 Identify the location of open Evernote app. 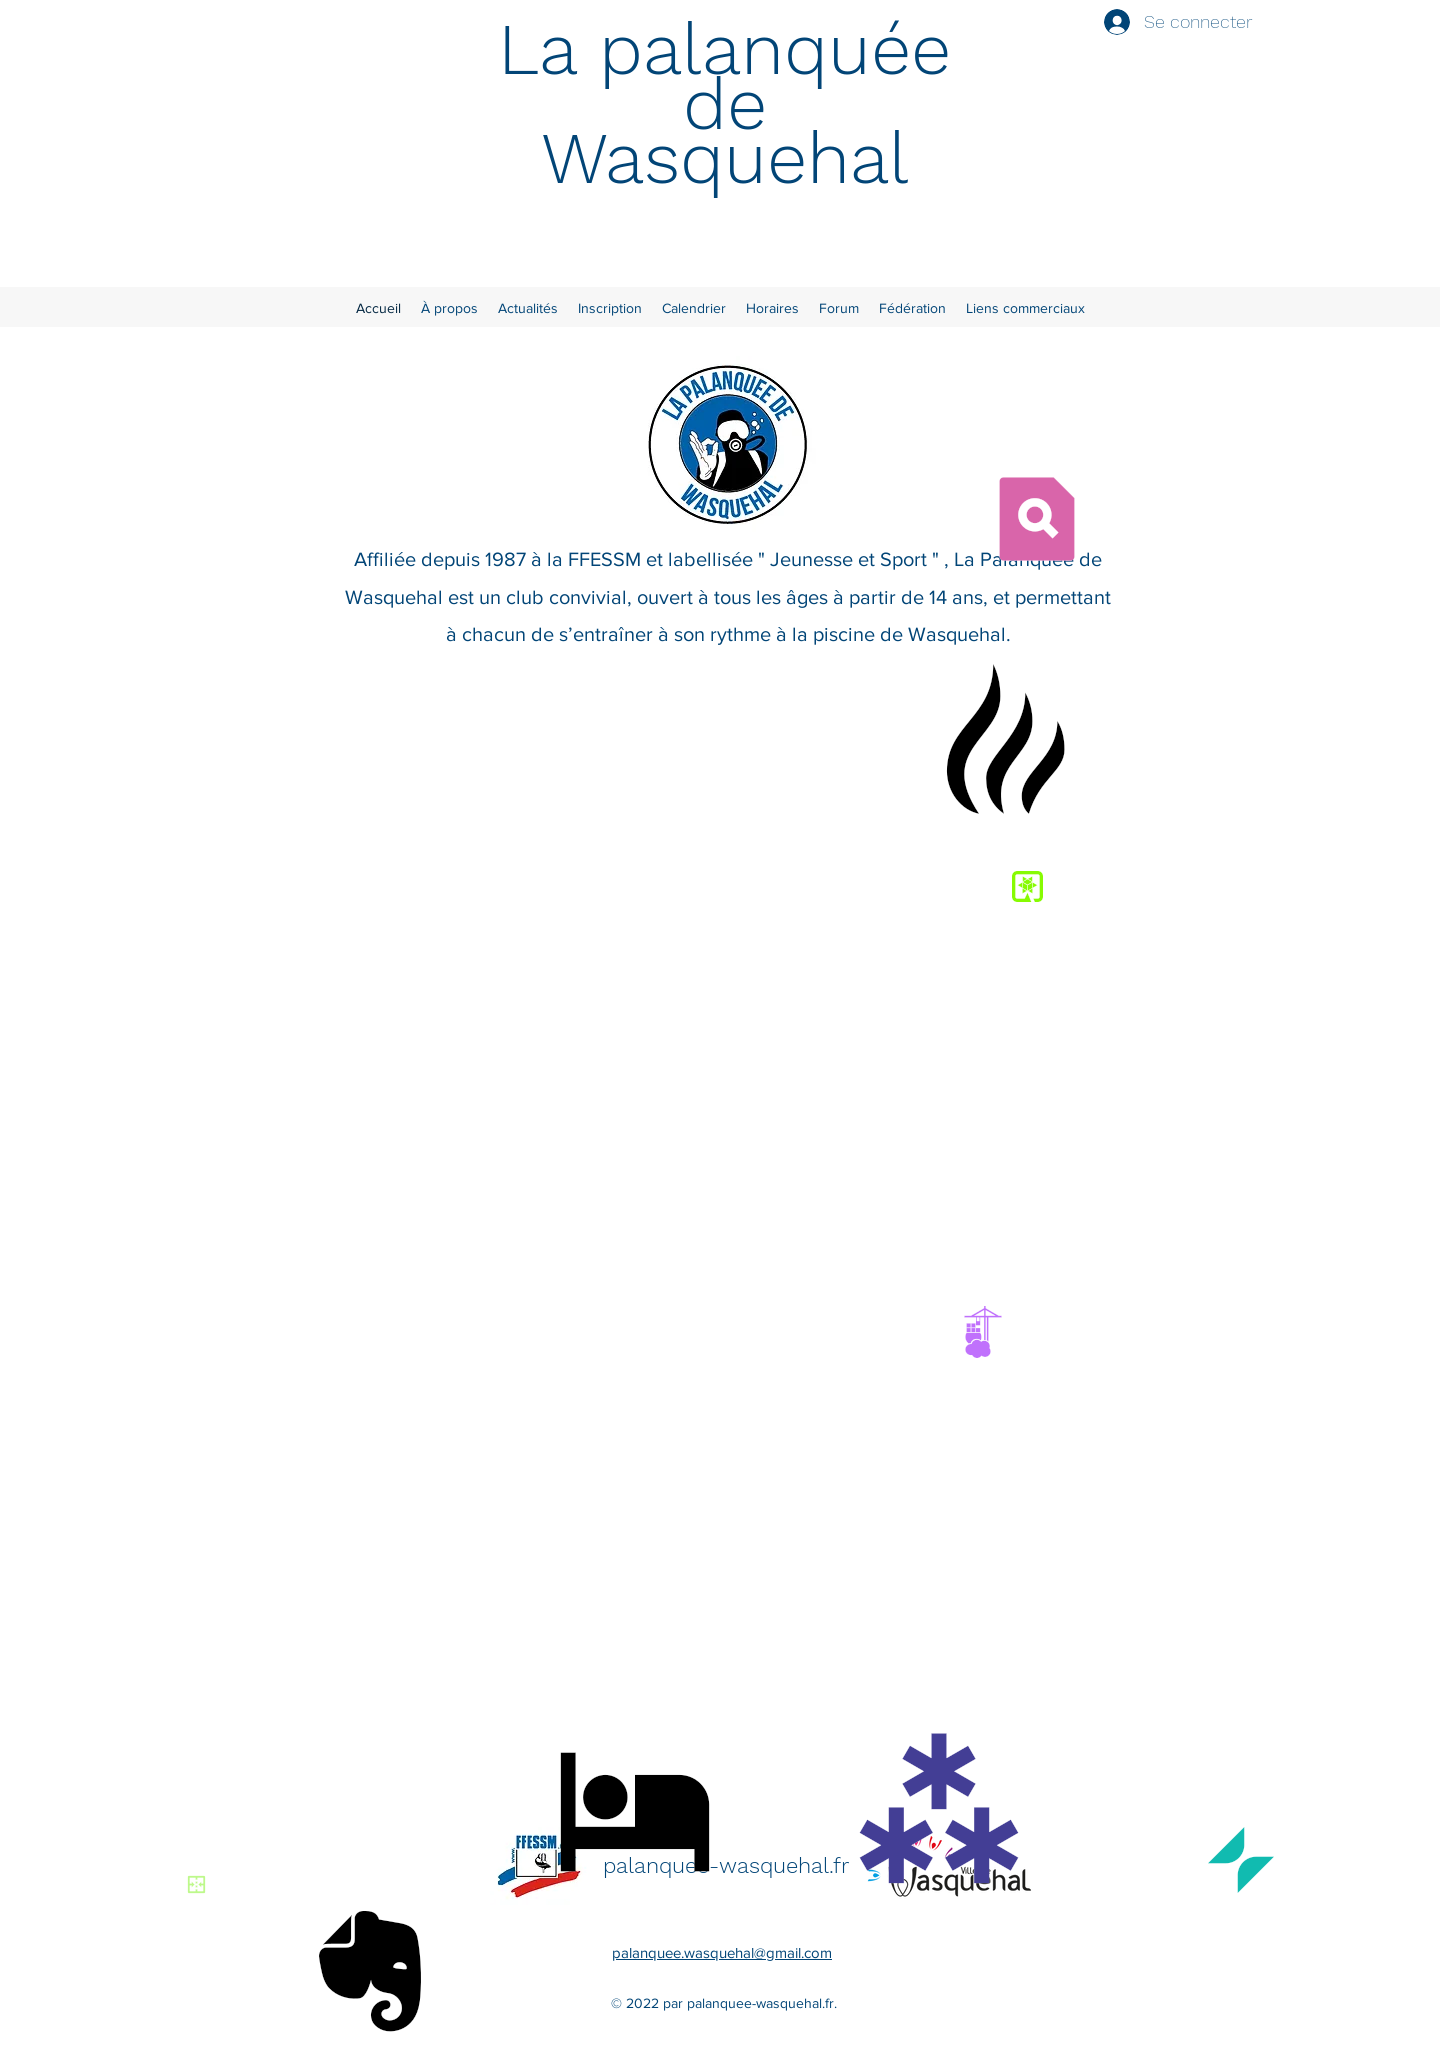
(370, 1968).